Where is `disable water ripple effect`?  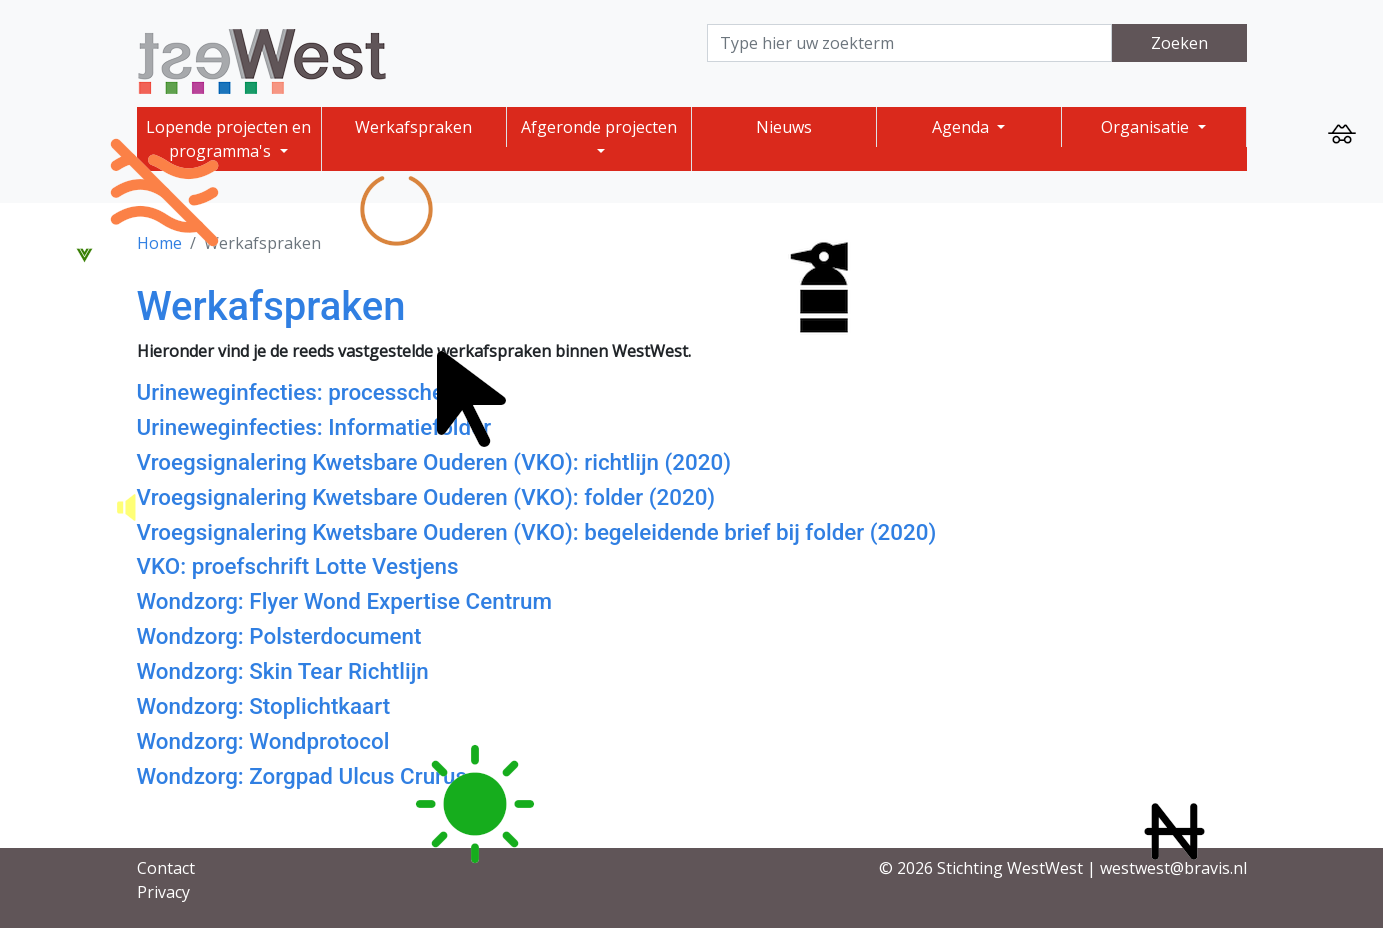
disable water ripple effect is located at coordinates (164, 192).